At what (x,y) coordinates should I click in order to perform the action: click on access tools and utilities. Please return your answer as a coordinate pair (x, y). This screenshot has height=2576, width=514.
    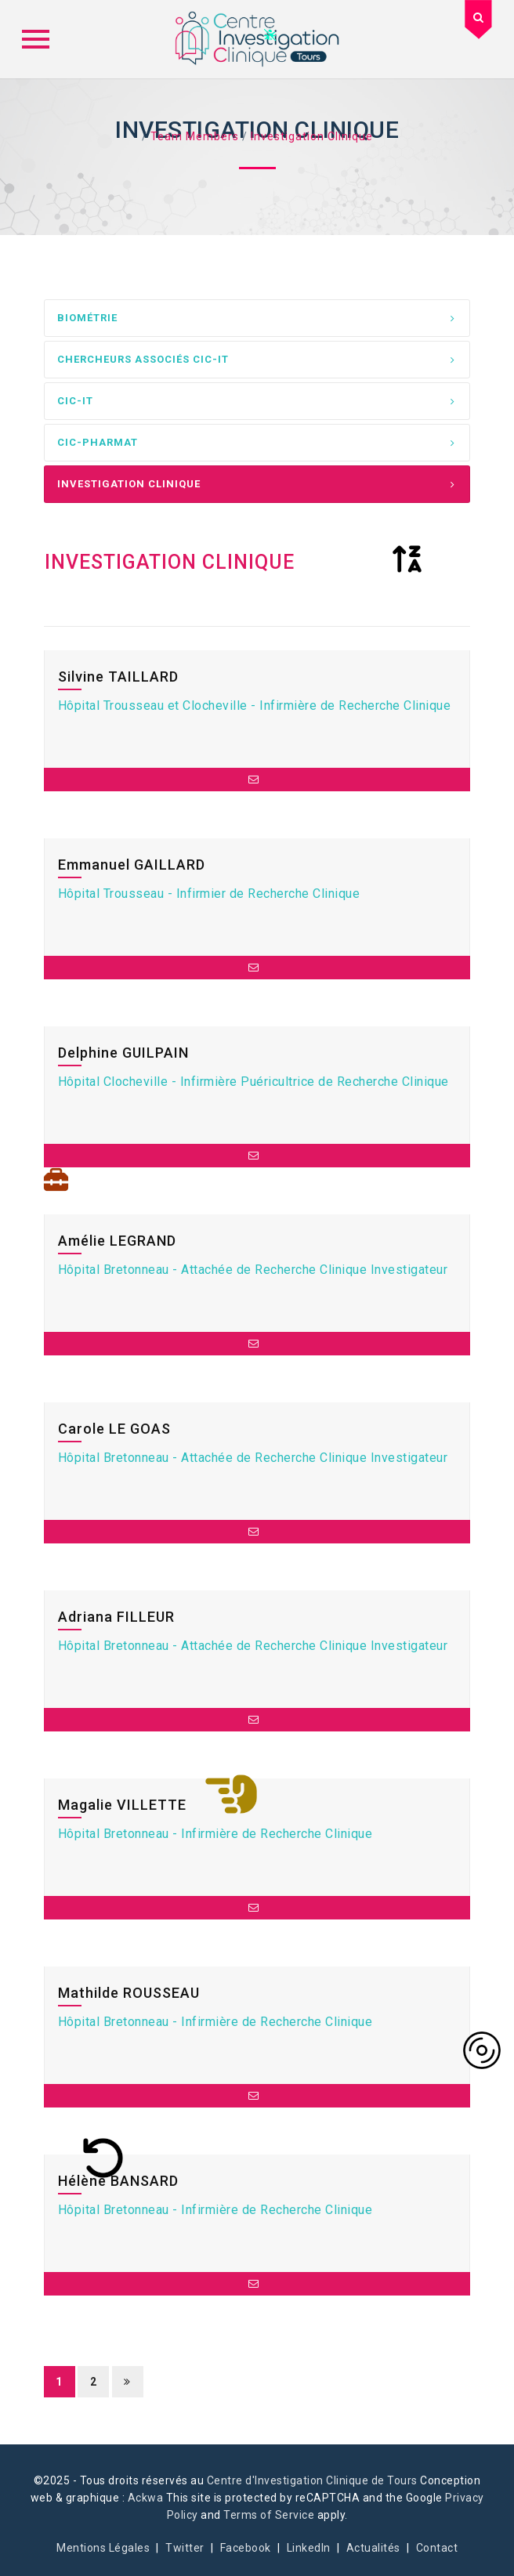
    Looking at the image, I should click on (56, 1180).